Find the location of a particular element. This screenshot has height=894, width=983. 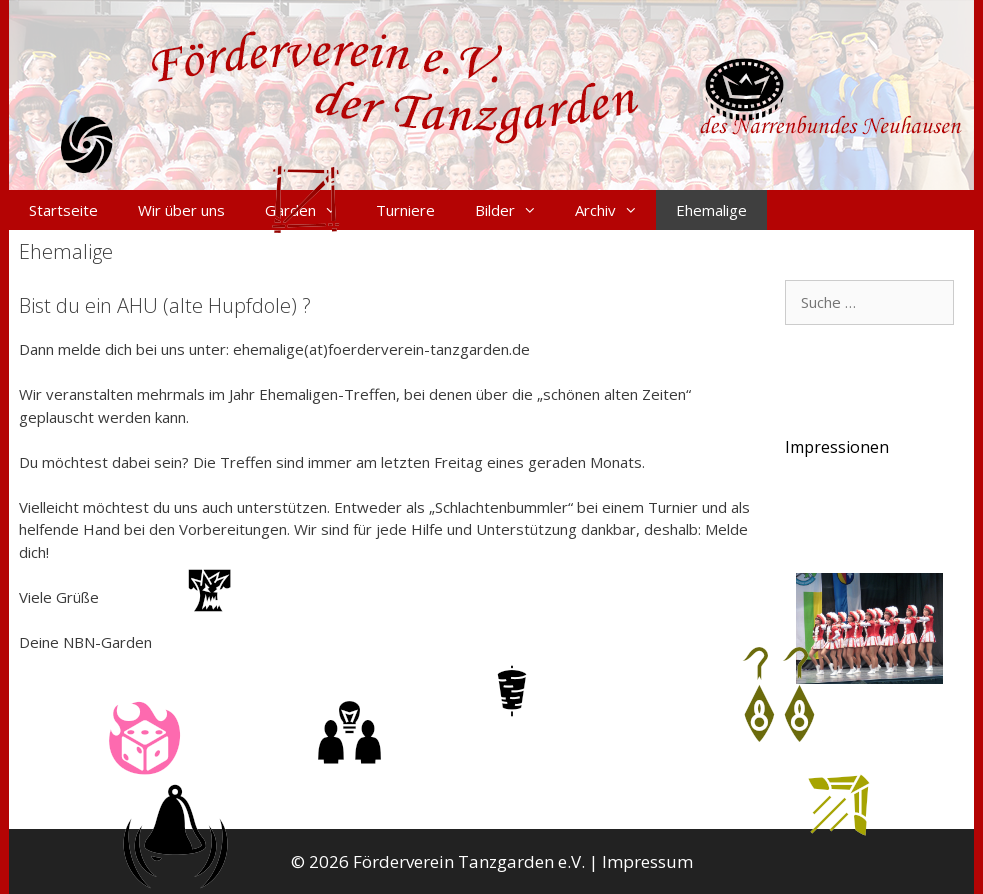

activate a risky or high-stakes game mode is located at coordinates (145, 738).